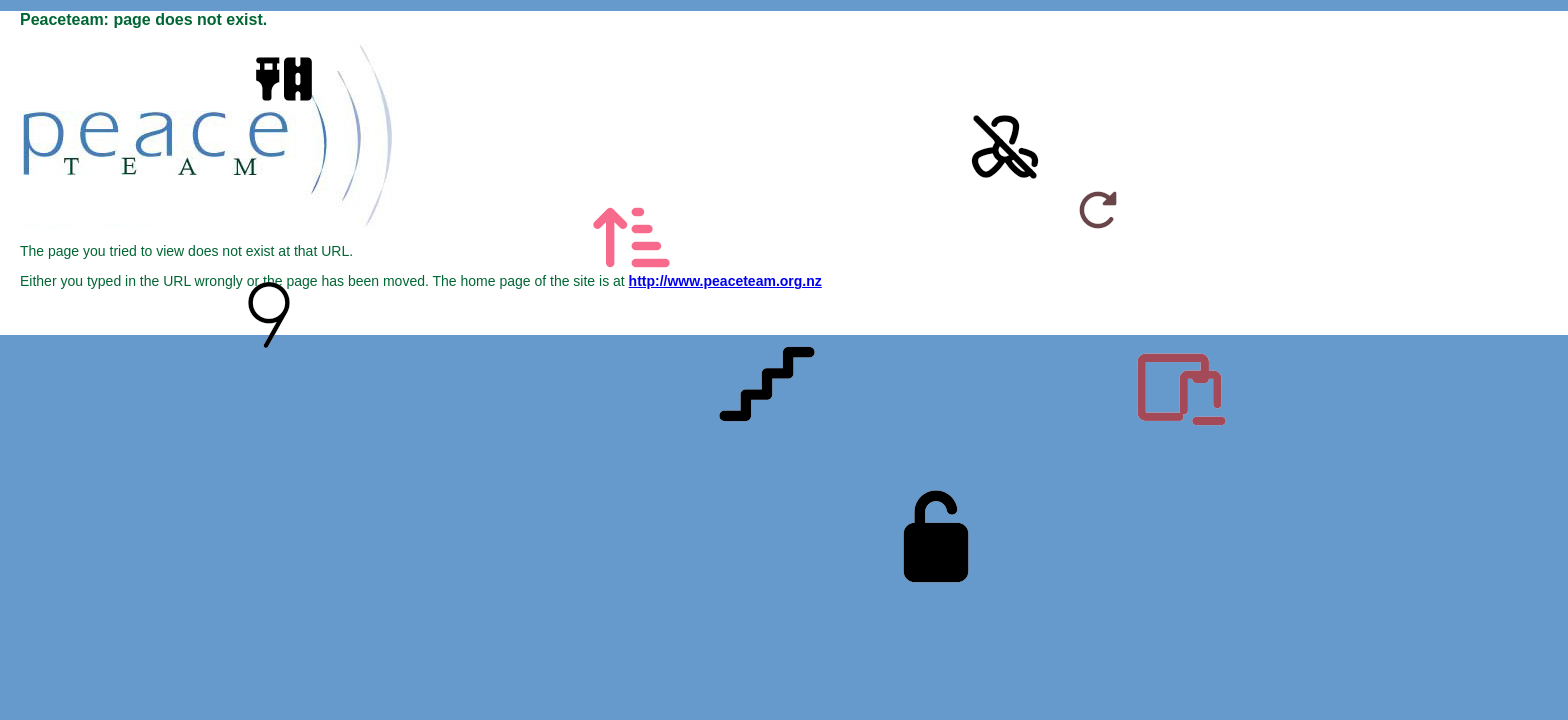 This screenshot has width=1568, height=720. What do you see at coordinates (1179, 391) in the screenshot?
I see `remove a device from your account` at bounding box center [1179, 391].